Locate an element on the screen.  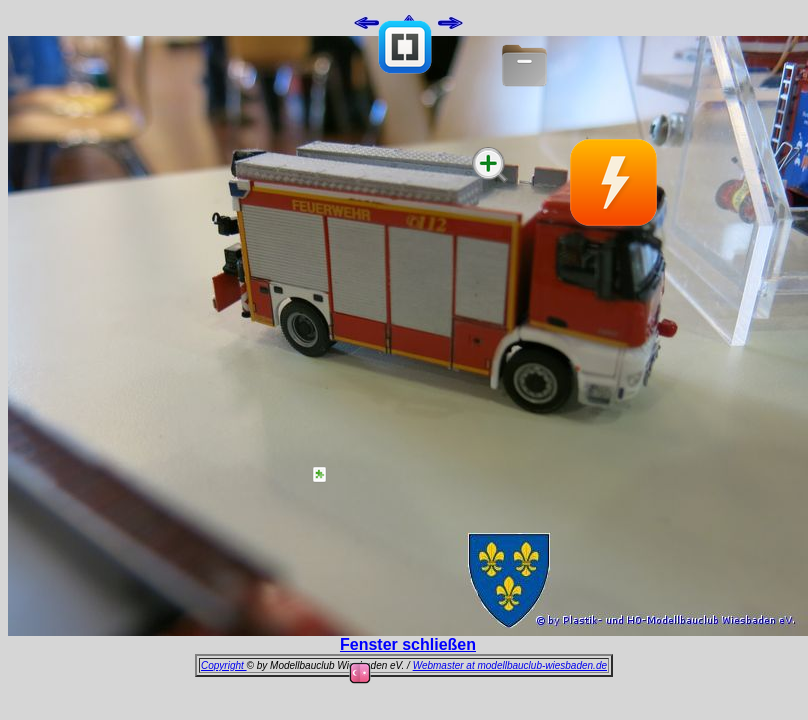
install a browser extension or add-on is located at coordinates (319, 474).